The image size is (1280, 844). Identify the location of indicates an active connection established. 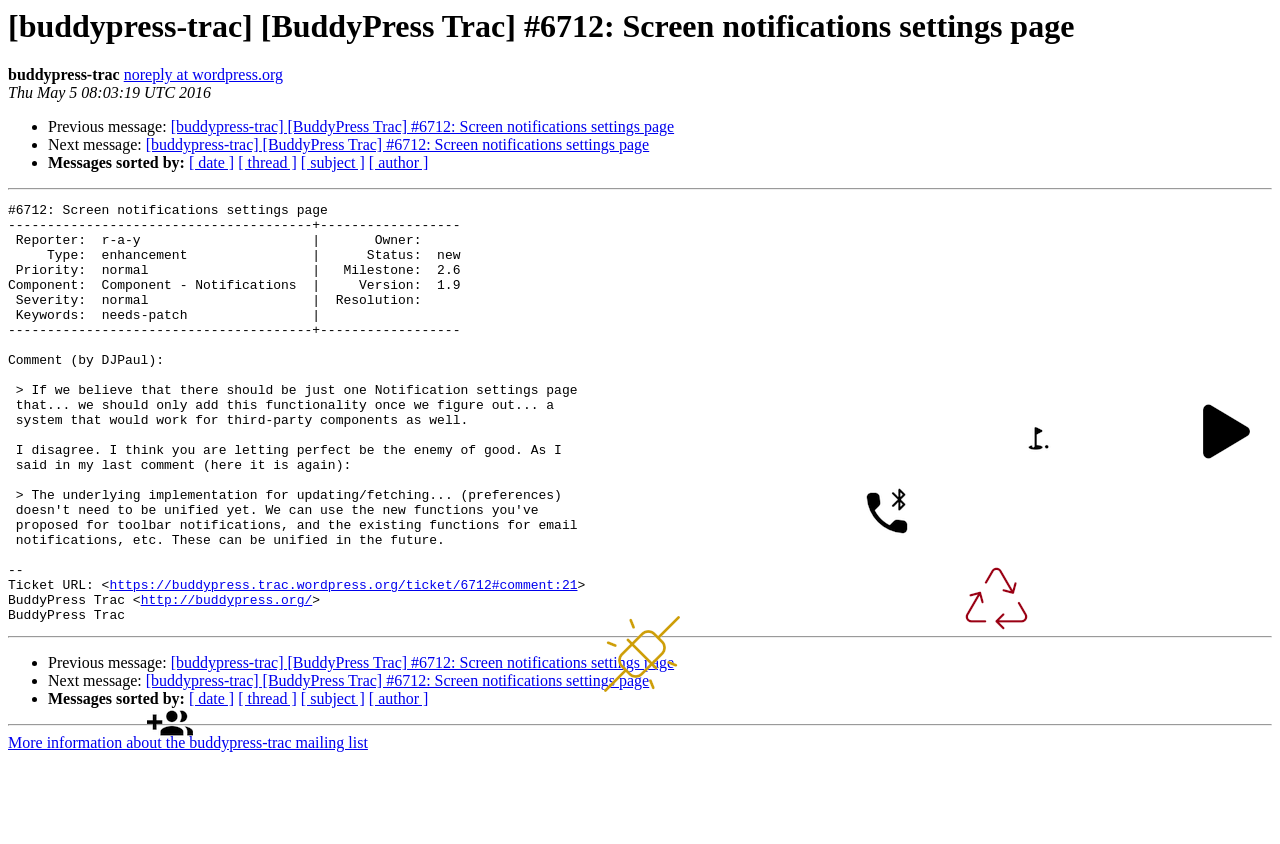
(642, 654).